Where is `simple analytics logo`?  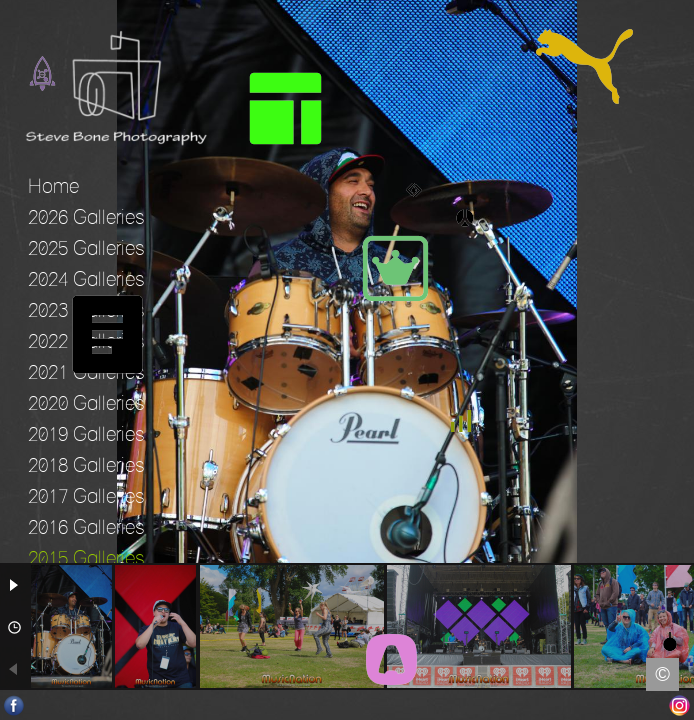 simple analytics logo is located at coordinates (461, 421).